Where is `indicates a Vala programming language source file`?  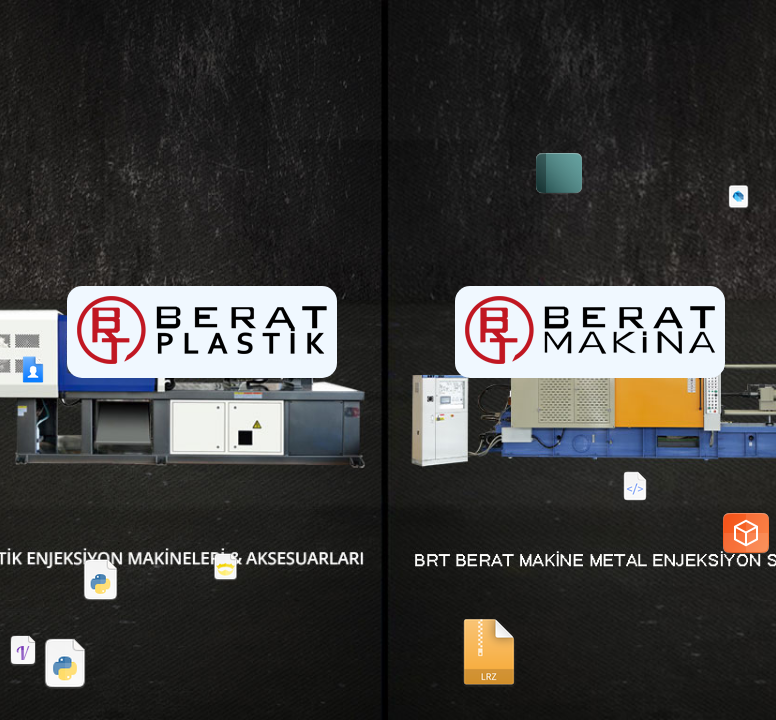 indicates a Vala programming language source file is located at coordinates (23, 650).